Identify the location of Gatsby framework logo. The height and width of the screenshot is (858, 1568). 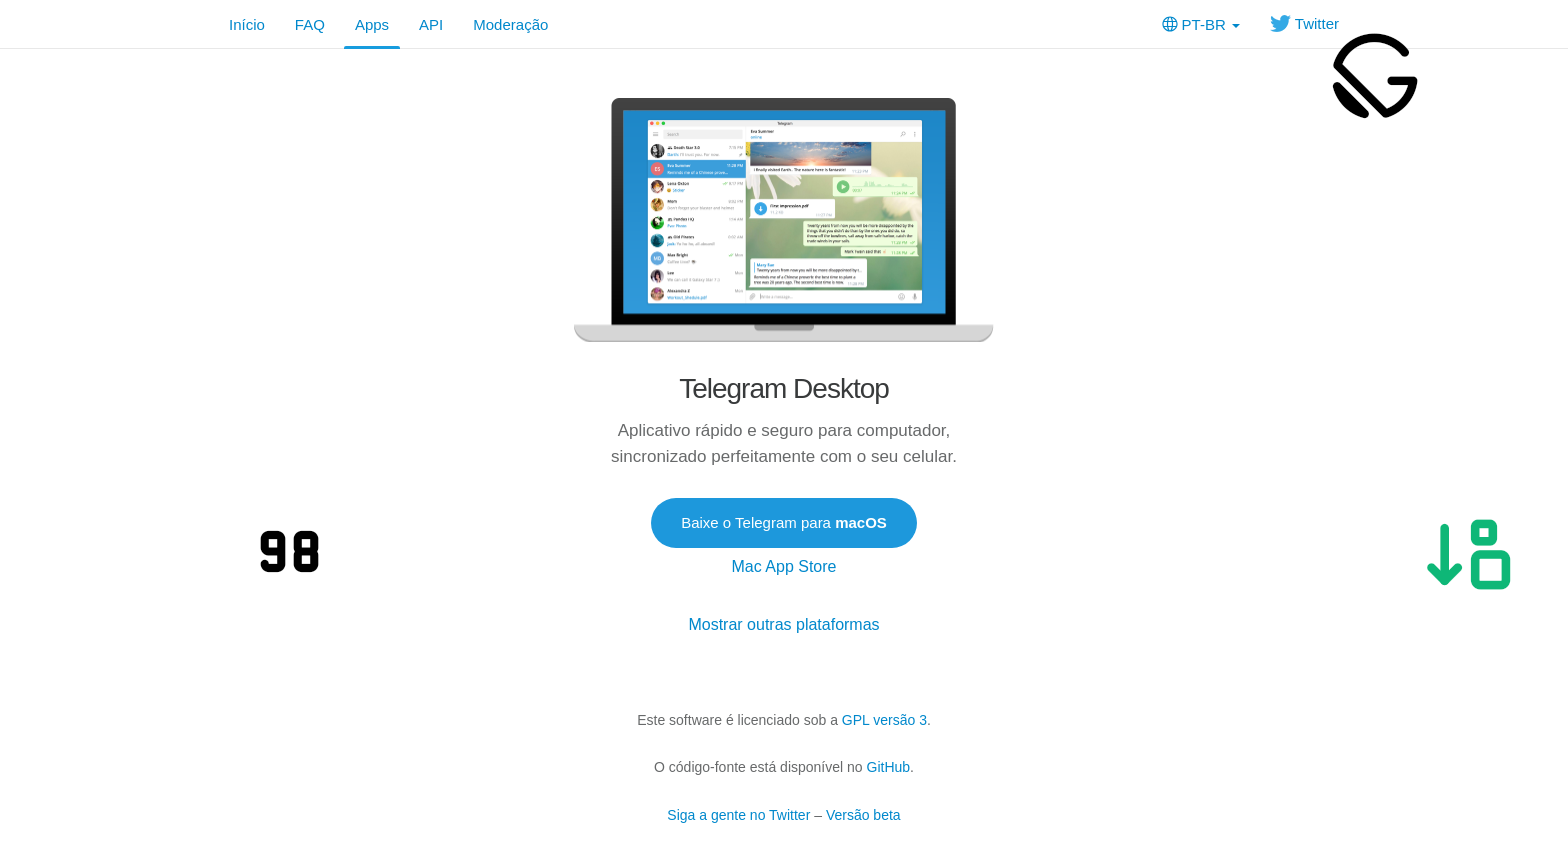
(1374, 76).